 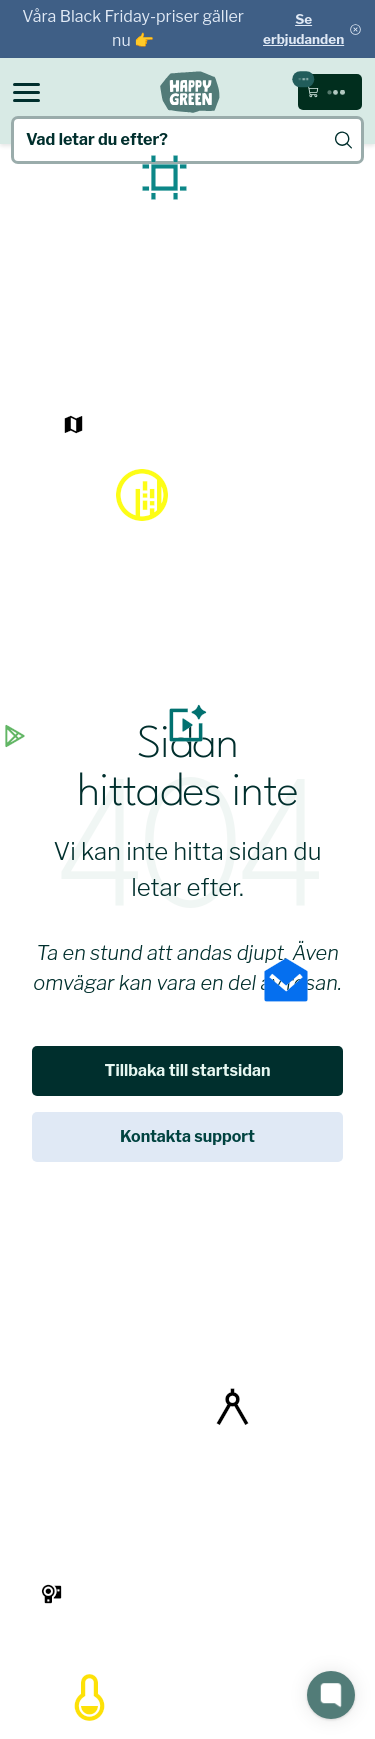 What do you see at coordinates (73, 424) in the screenshot?
I see `open map view` at bounding box center [73, 424].